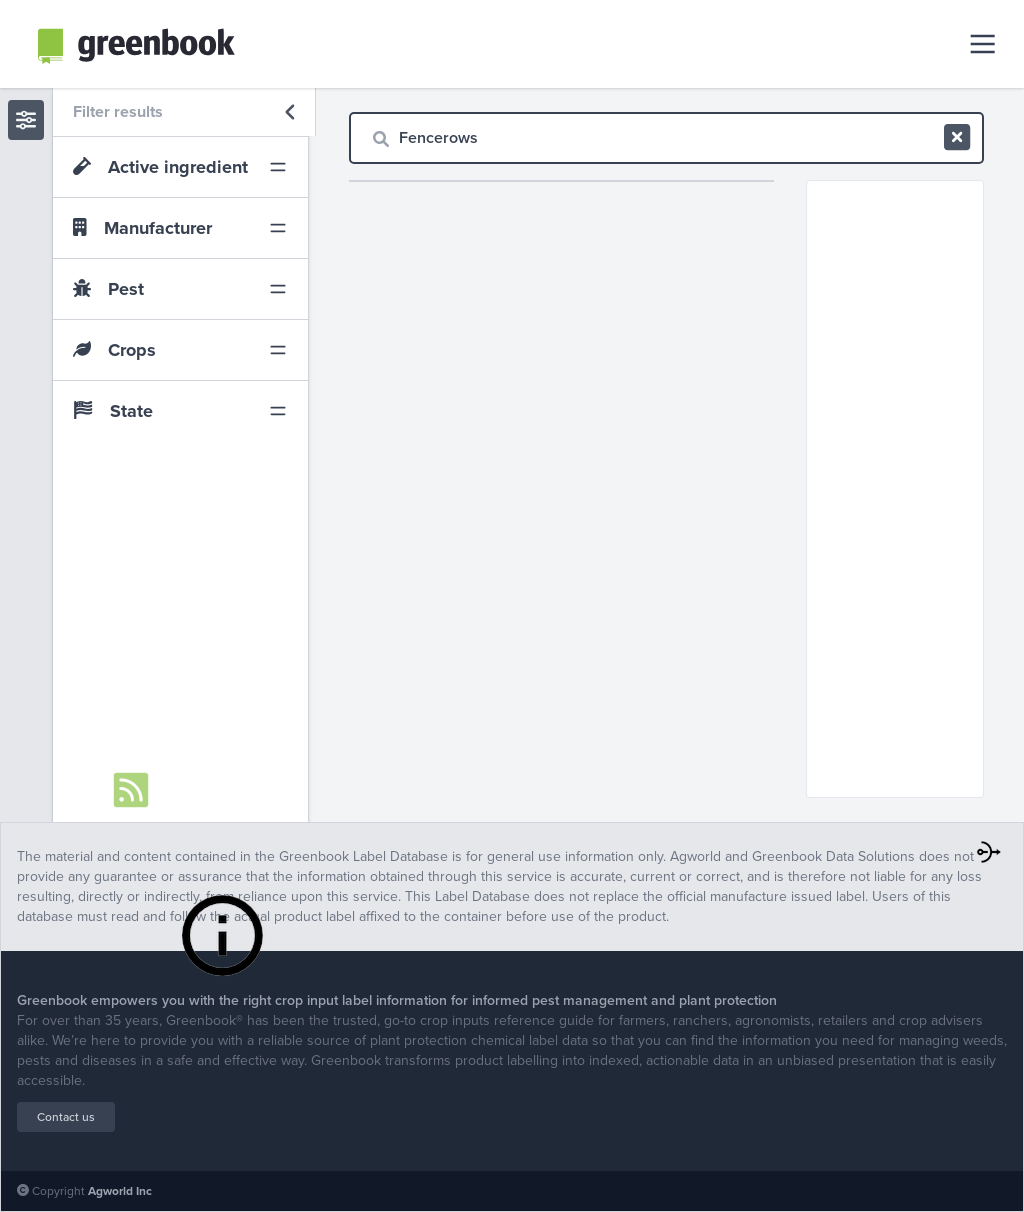 The height and width of the screenshot is (1212, 1024). I want to click on configure network address translation settings, so click(989, 852).